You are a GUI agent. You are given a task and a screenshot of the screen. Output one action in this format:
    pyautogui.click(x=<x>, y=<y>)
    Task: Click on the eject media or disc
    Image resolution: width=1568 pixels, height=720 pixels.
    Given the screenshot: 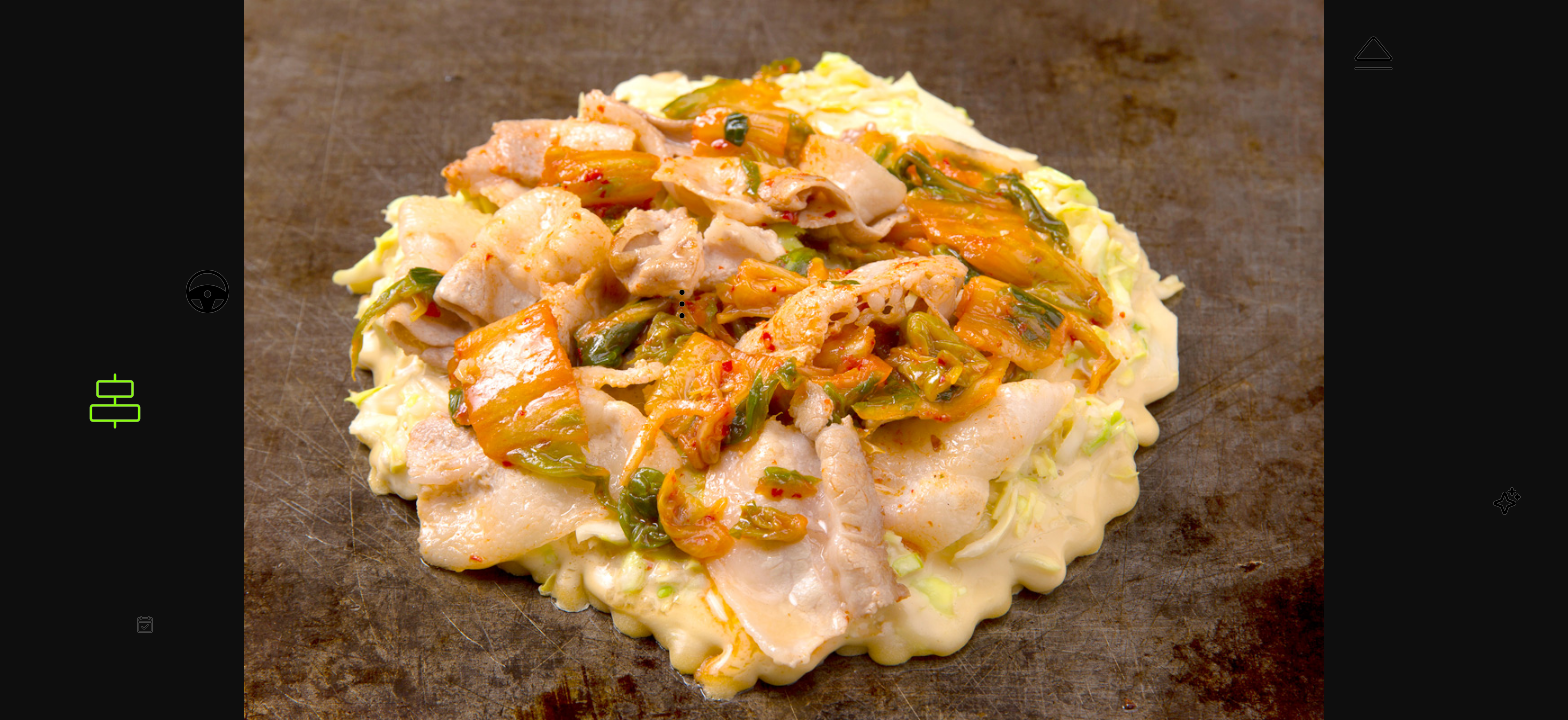 What is the action you would take?
    pyautogui.click(x=1373, y=55)
    